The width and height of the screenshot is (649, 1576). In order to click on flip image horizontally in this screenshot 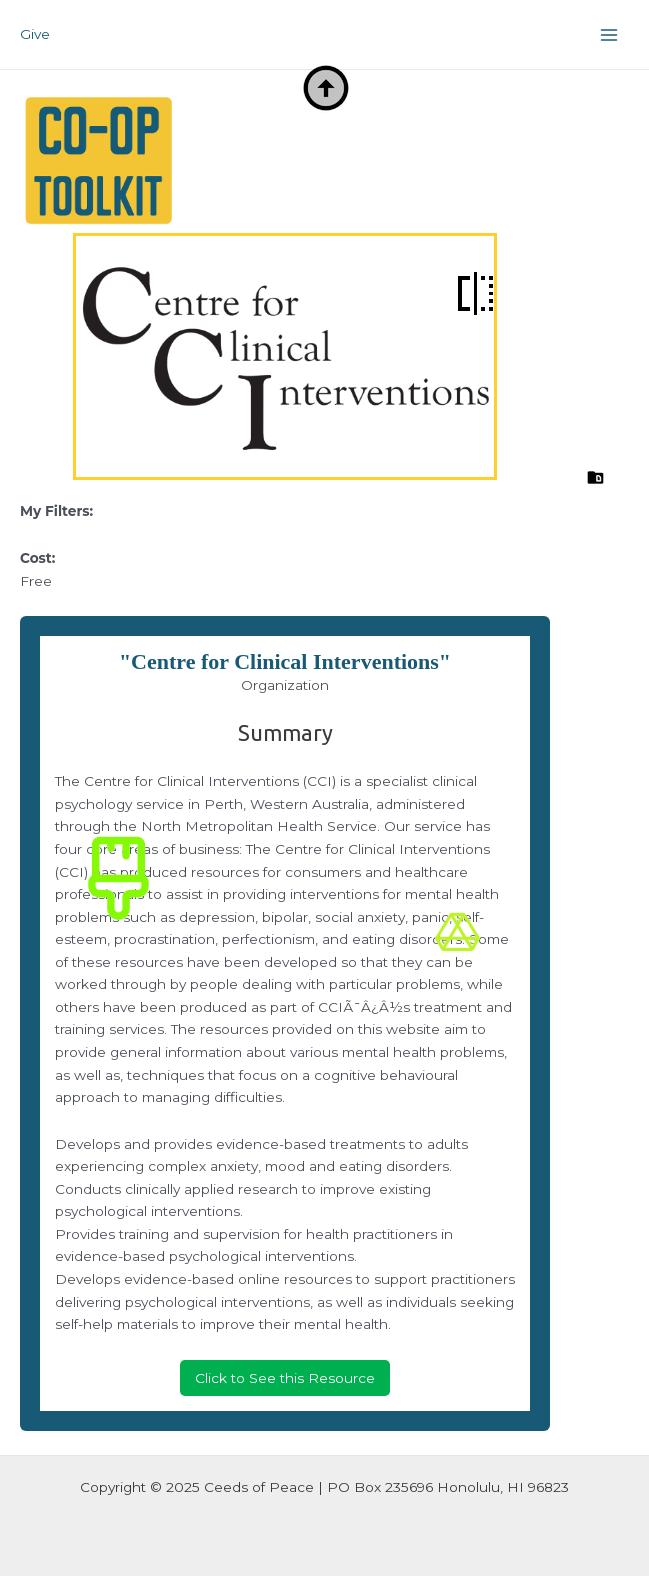, I will do `click(475, 293)`.